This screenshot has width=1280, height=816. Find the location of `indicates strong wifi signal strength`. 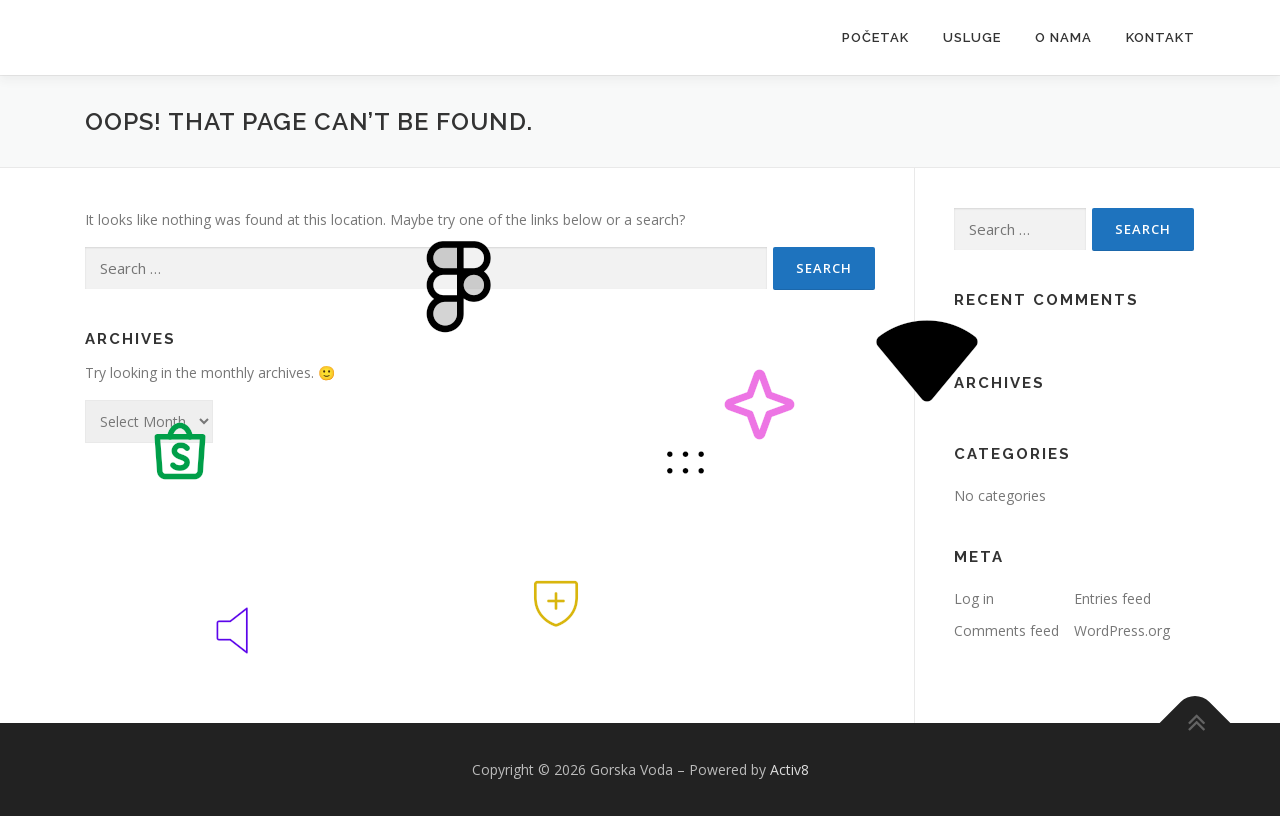

indicates strong wifi signal strength is located at coordinates (927, 361).